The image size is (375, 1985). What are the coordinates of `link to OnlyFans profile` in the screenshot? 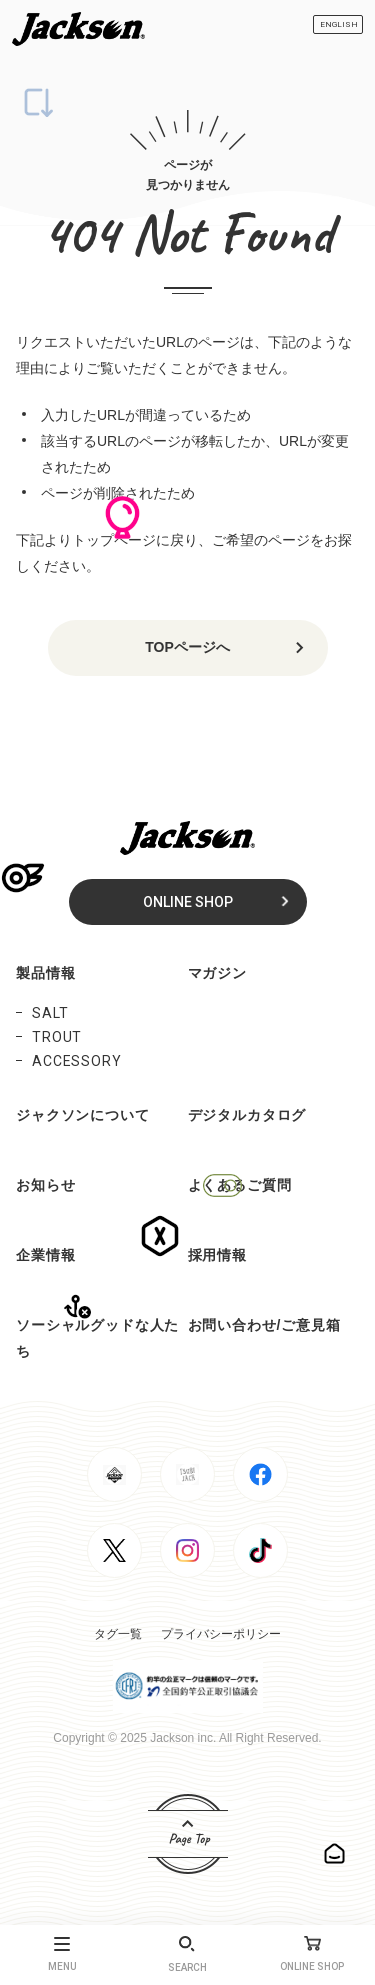 It's located at (23, 877).